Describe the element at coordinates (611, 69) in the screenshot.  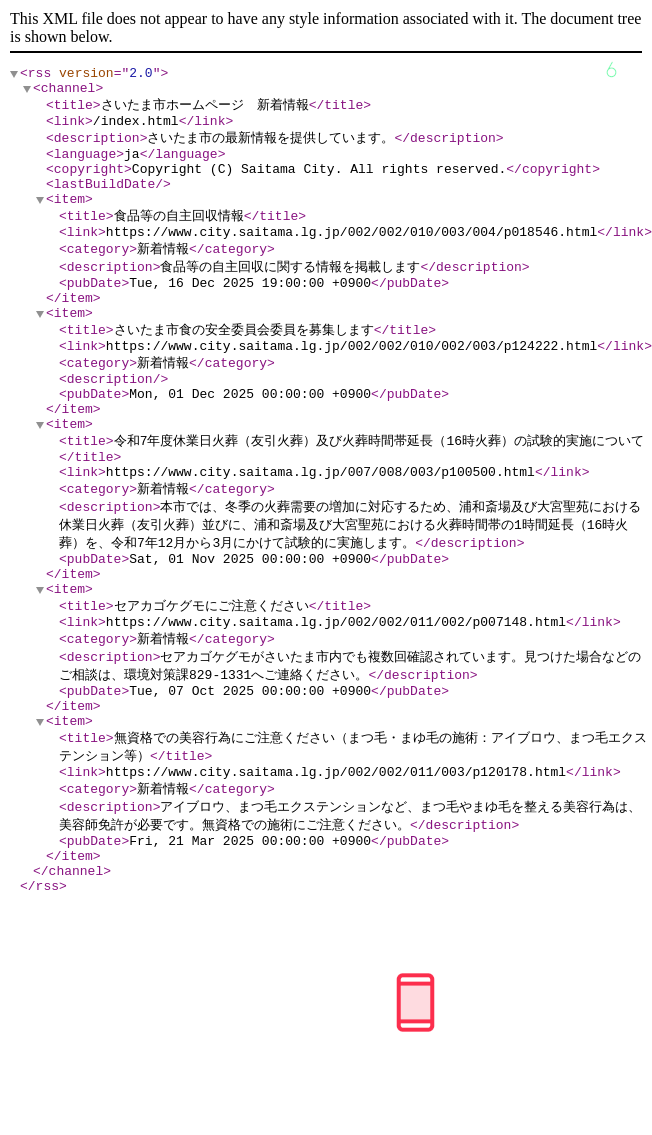
I see `indicates the number six in a list or sequence` at that location.